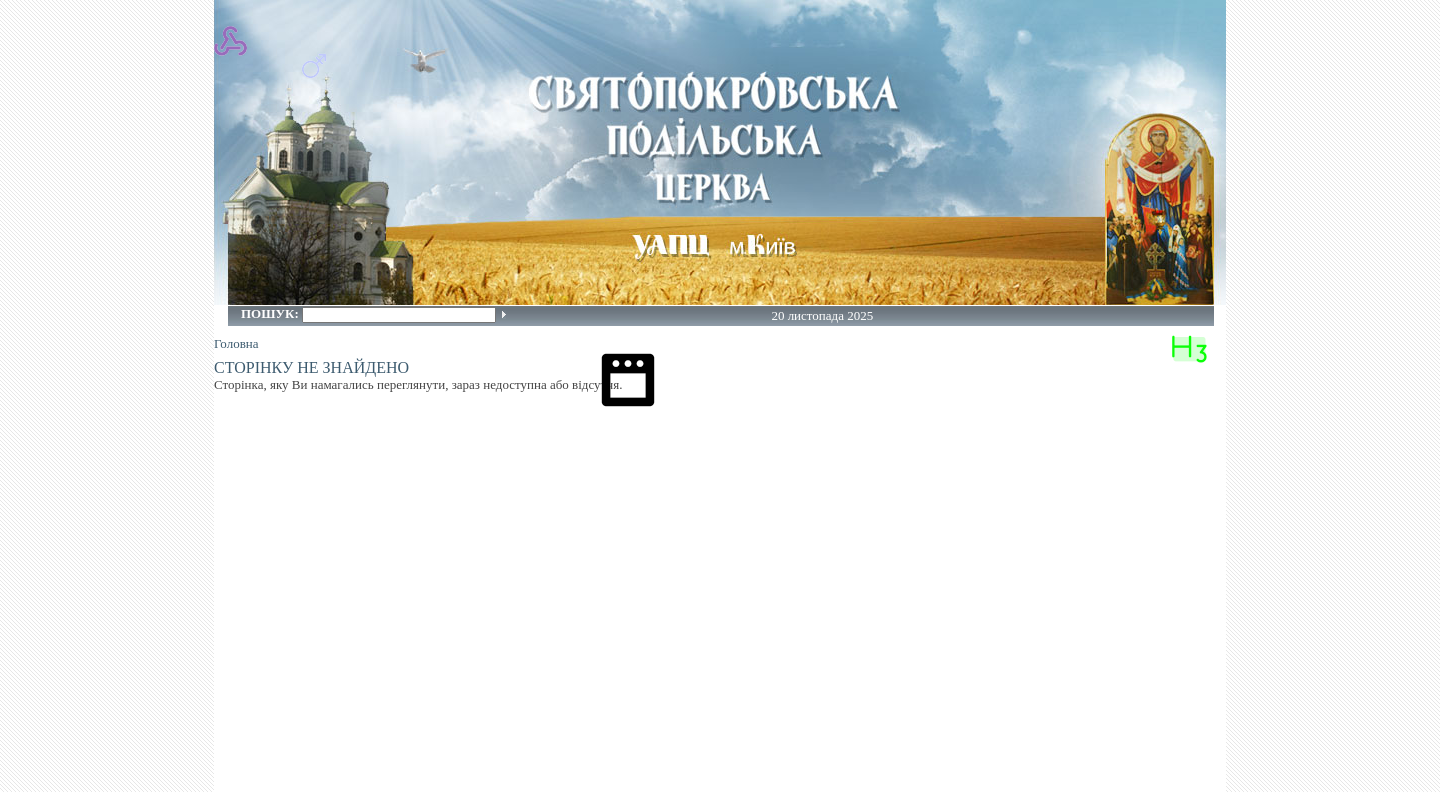 This screenshot has width=1440, height=792. What do you see at coordinates (314, 65) in the screenshot?
I see `indicates transgender identity option` at bounding box center [314, 65].